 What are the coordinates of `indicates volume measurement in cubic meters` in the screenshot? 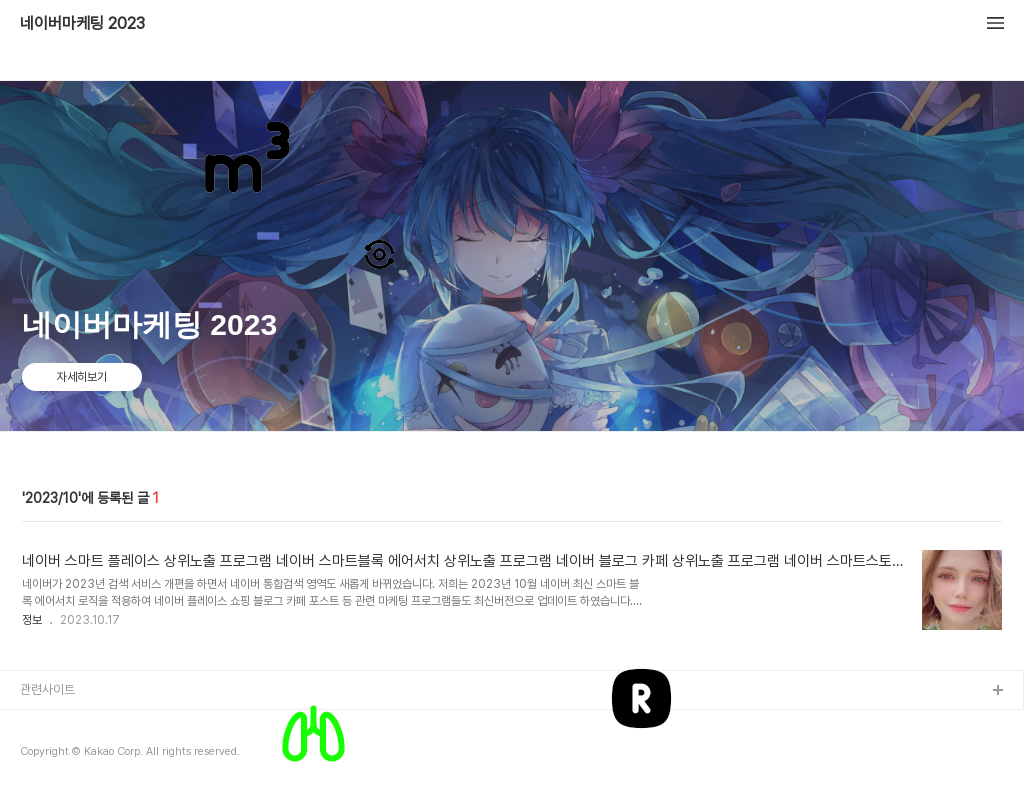 It's located at (247, 159).